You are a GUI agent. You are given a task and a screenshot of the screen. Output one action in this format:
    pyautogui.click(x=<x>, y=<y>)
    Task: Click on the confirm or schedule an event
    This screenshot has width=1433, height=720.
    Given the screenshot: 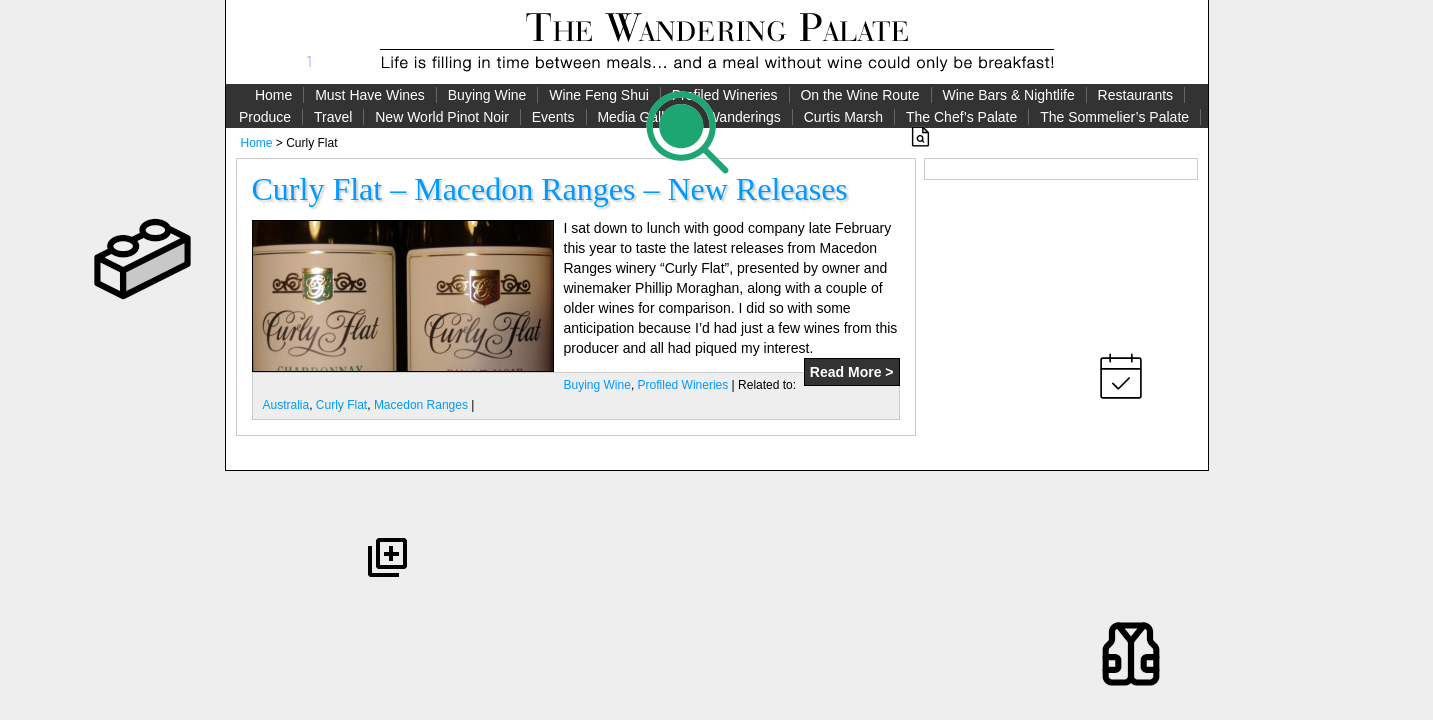 What is the action you would take?
    pyautogui.click(x=1121, y=378)
    